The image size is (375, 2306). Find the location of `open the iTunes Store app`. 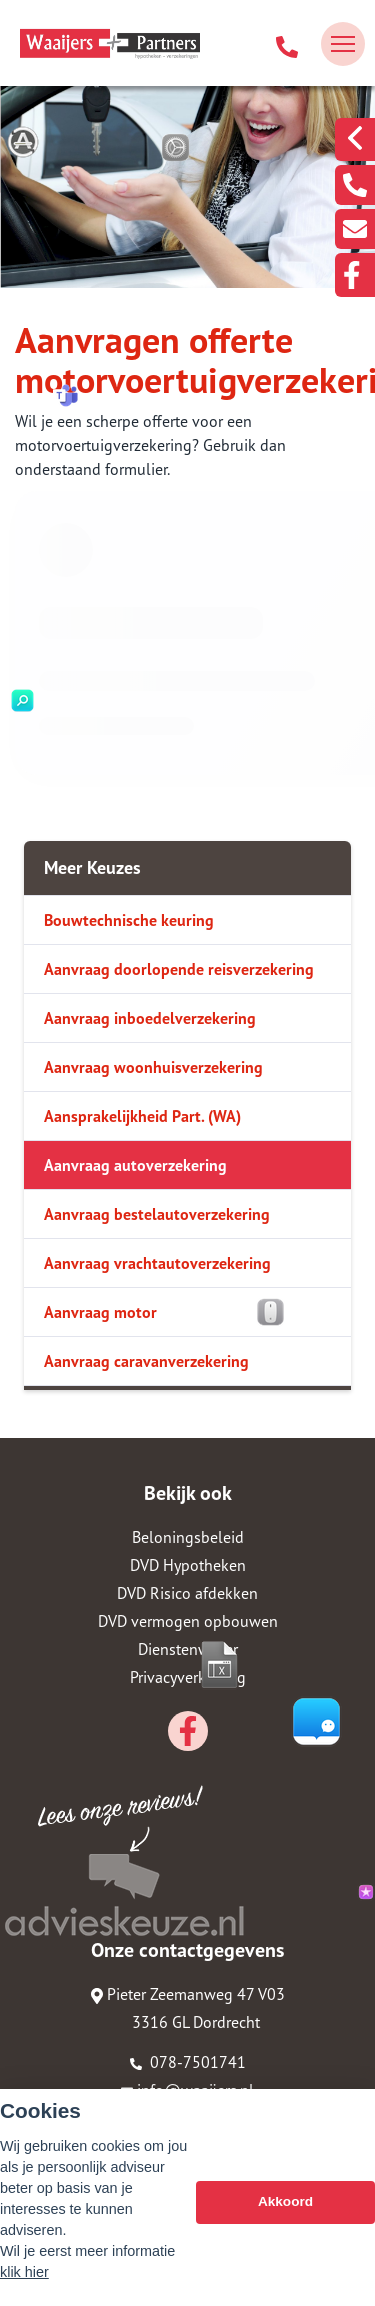

open the iTunes Store app is located at coordinates (366, 1892).